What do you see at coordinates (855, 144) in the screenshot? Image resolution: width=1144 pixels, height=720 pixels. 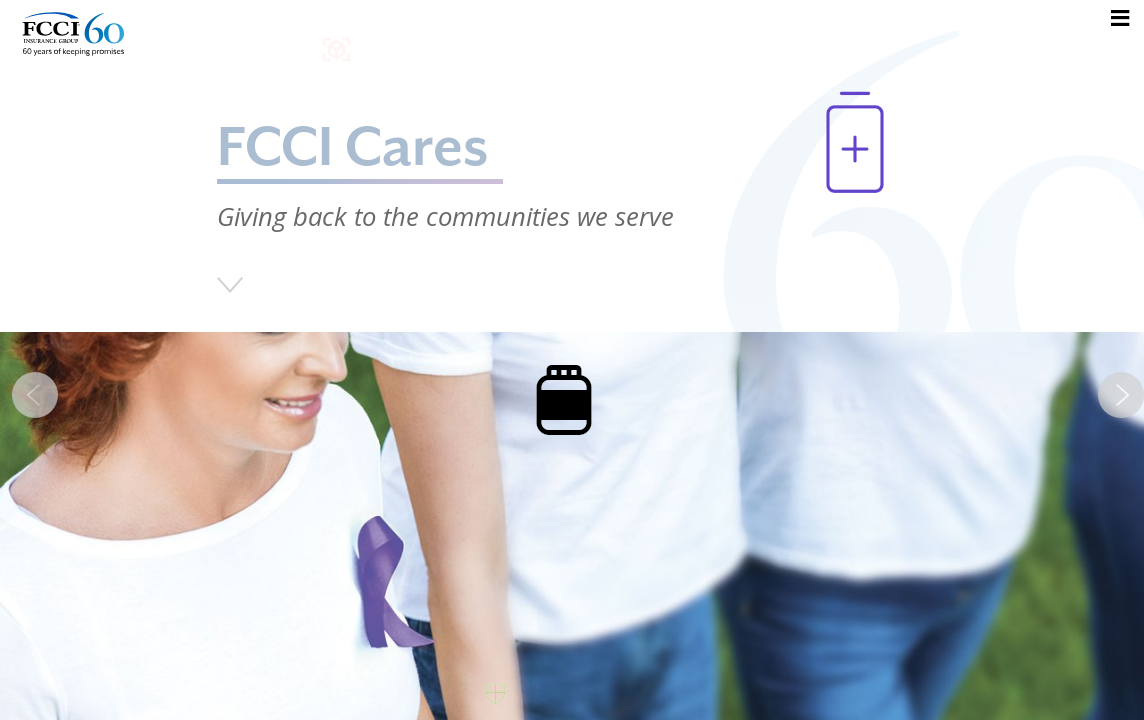 I see `add or insert a new battery` at bounding box center [855, 144].